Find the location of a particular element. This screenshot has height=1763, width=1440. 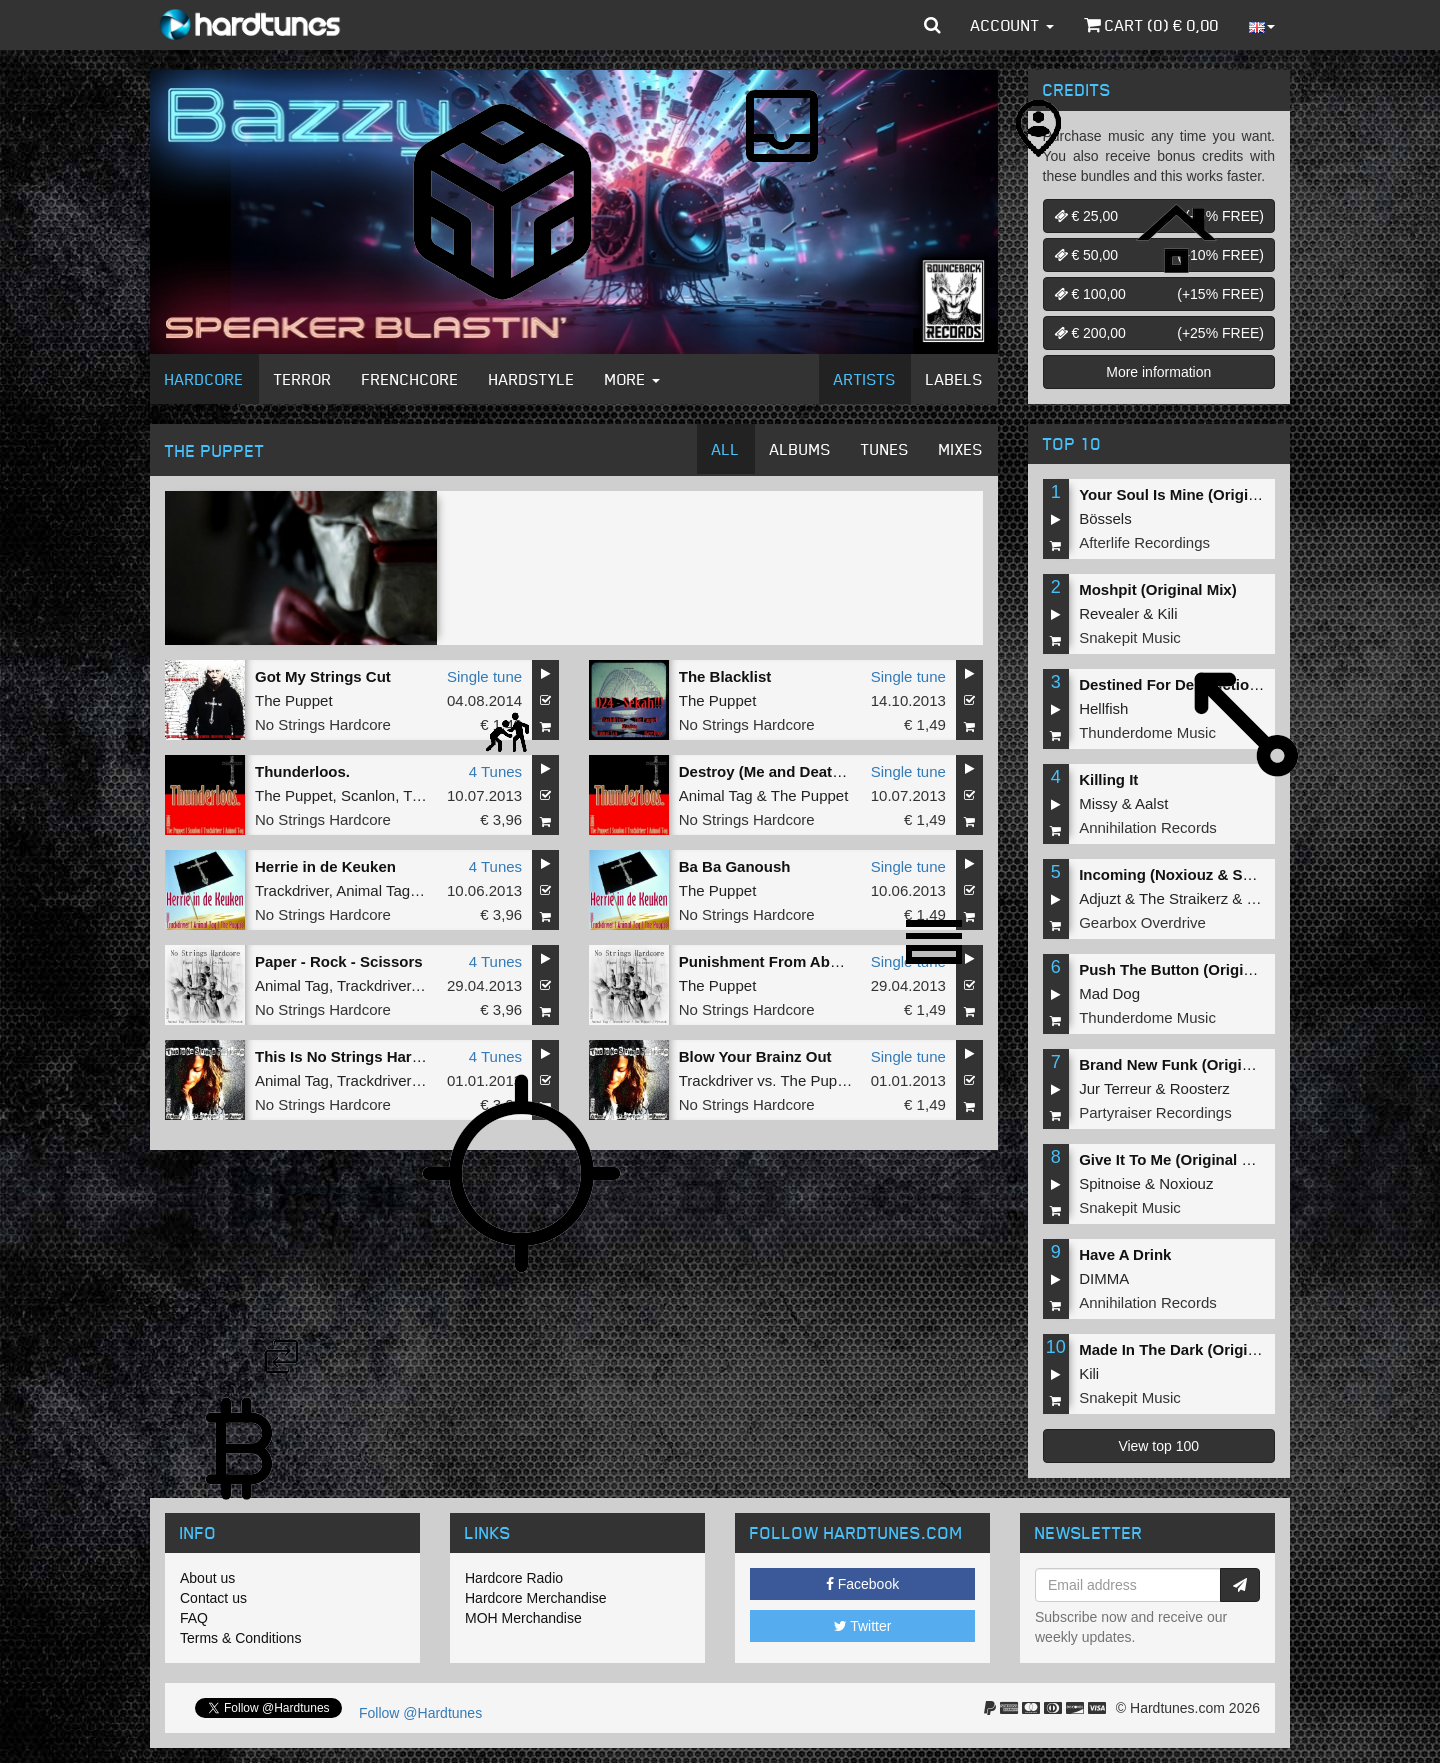

swap or exchange items is located at coordinates (281, 1356).